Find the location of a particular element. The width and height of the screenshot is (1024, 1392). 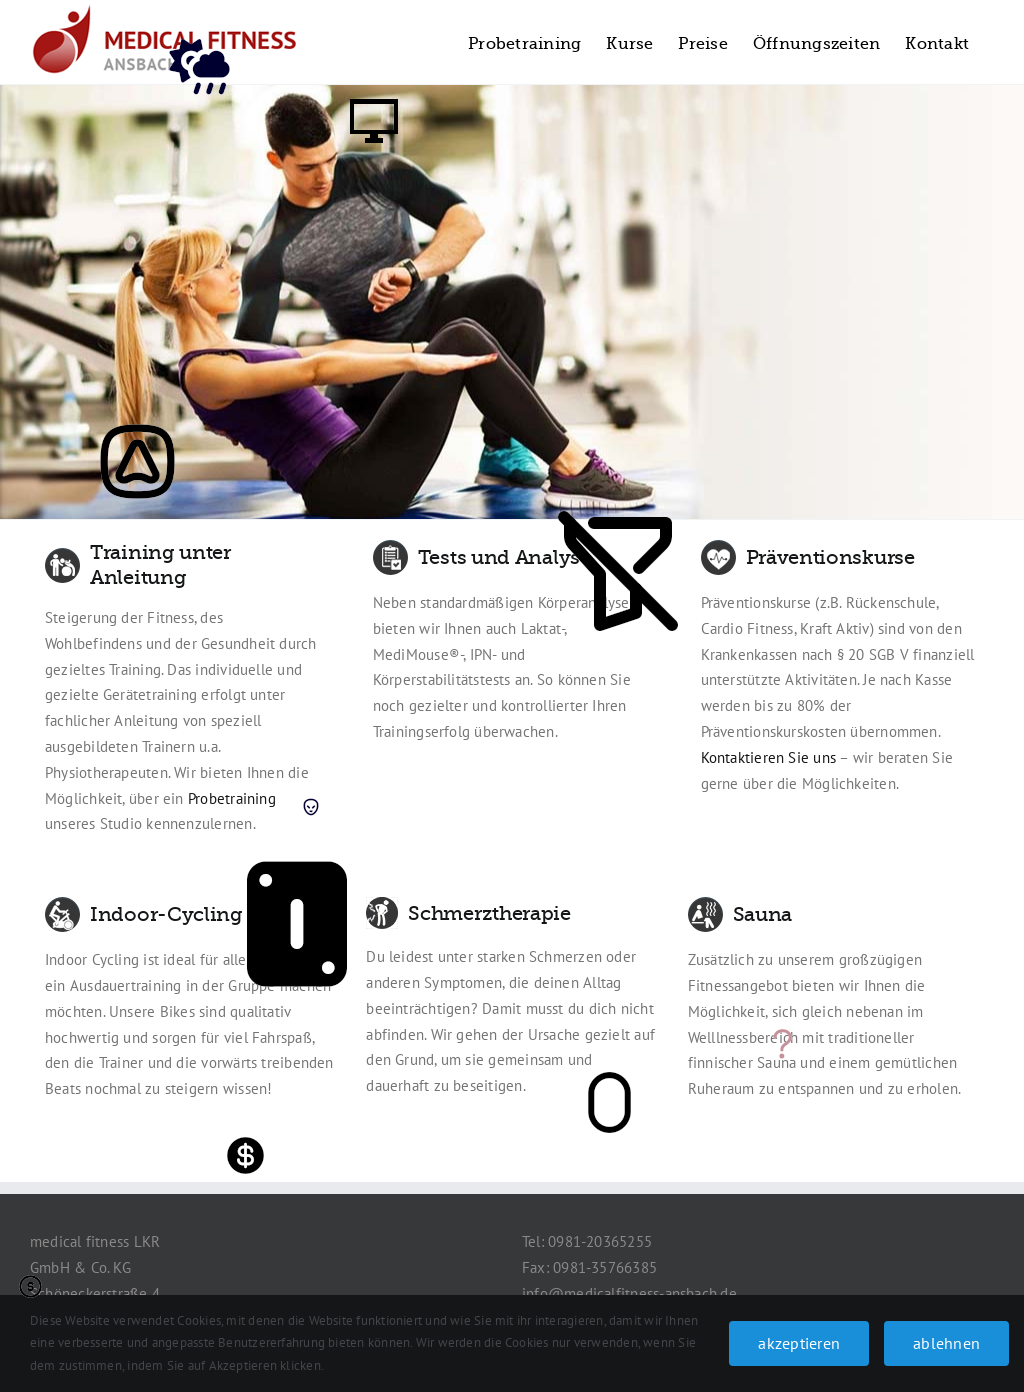

ace of clubs playing card is located at coordinates (297, 924).